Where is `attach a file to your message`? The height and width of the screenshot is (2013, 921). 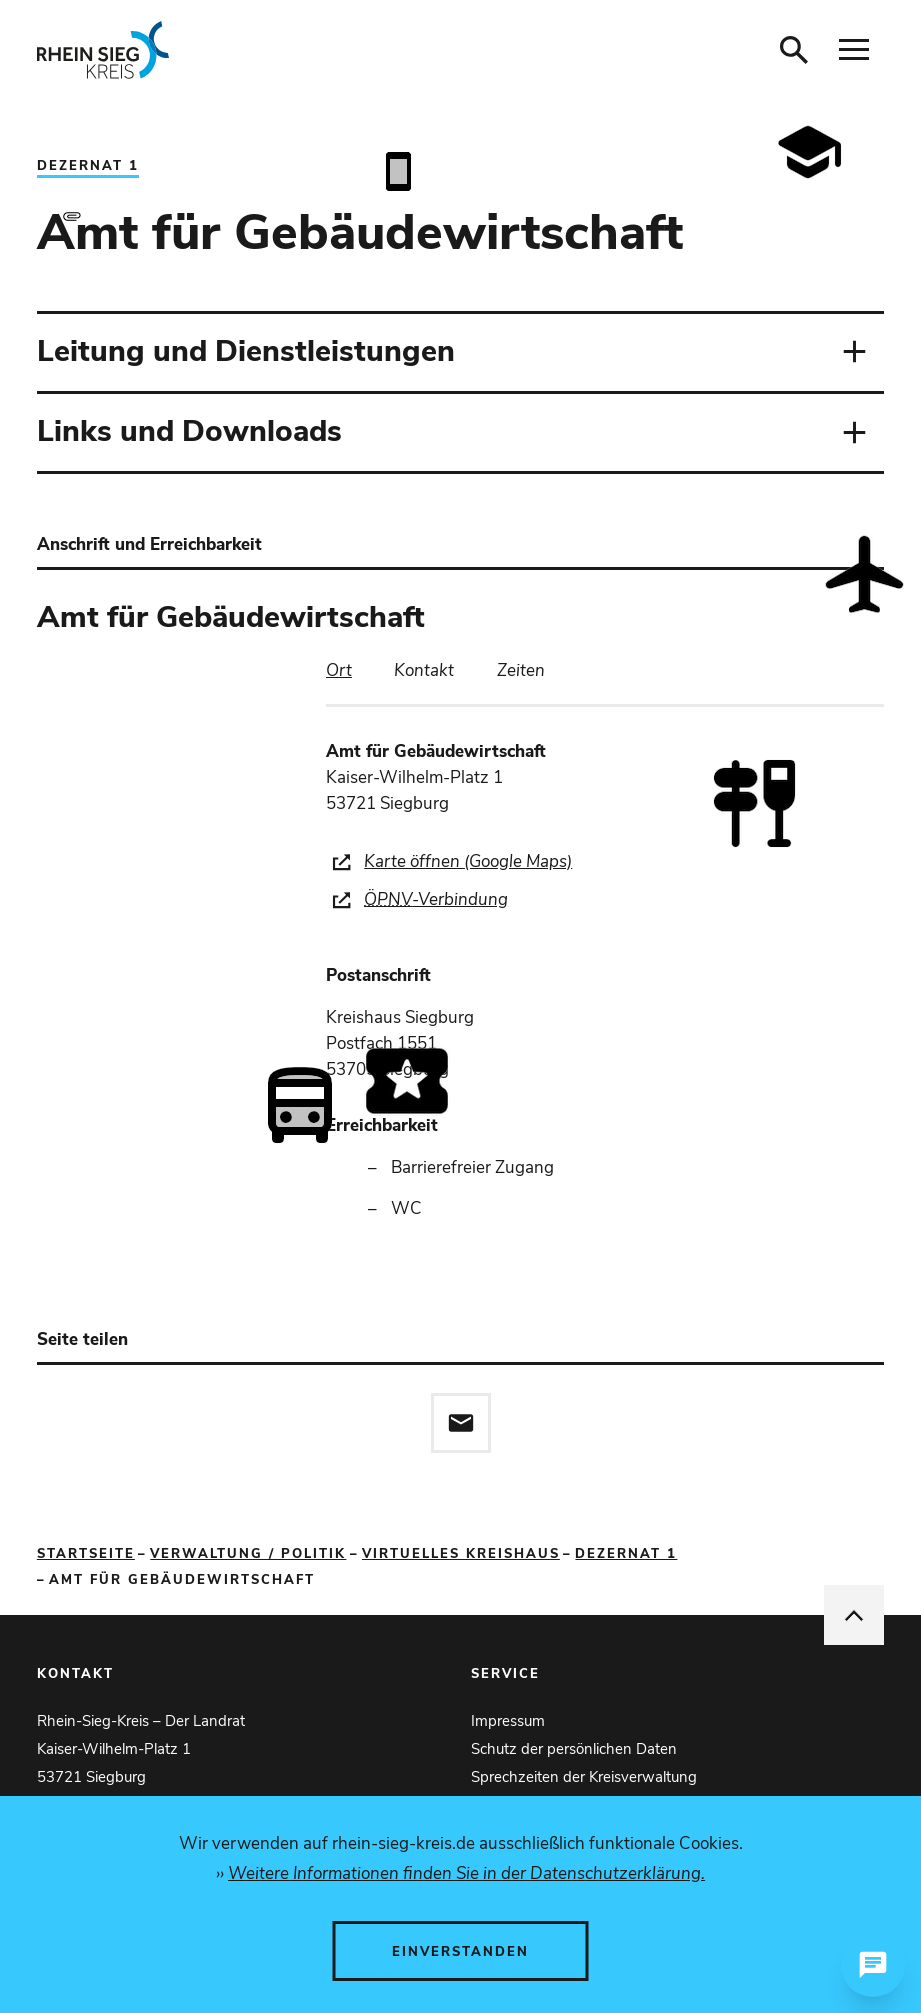 attach a file to your message is located at coordinates (71, 216).